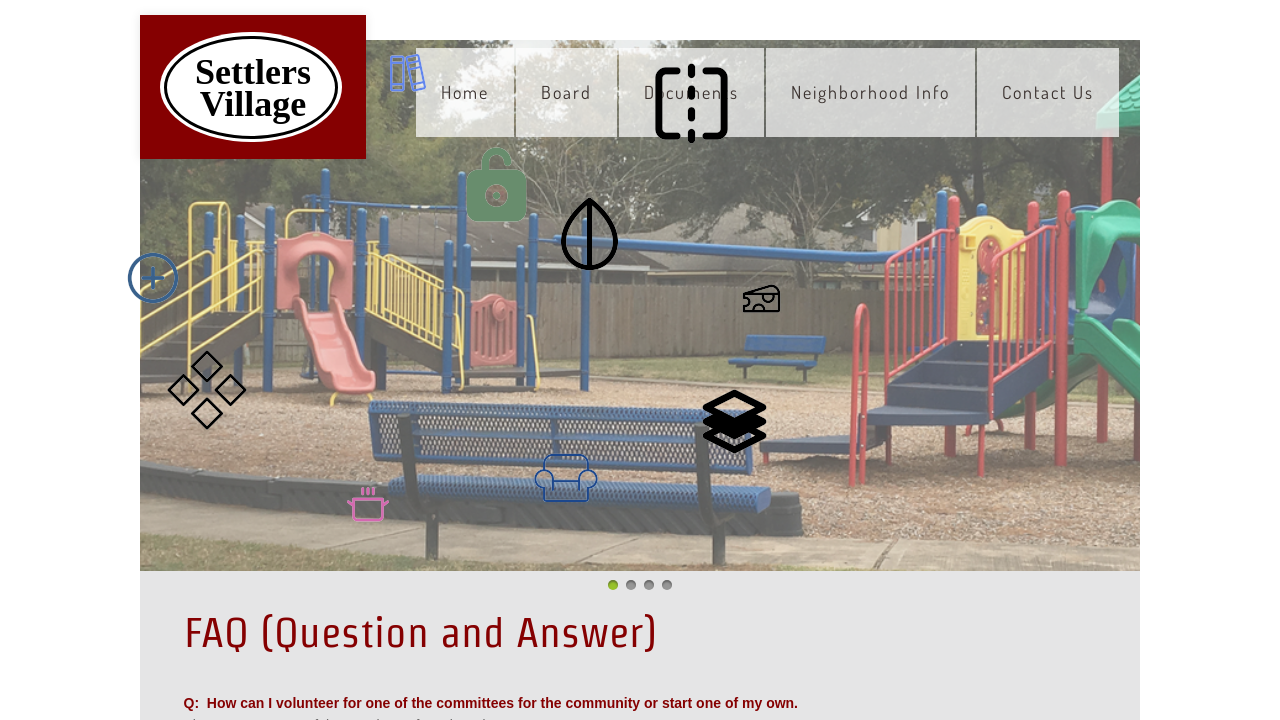  I want to click on adjust opacity or transparency level, so click(589, 236).